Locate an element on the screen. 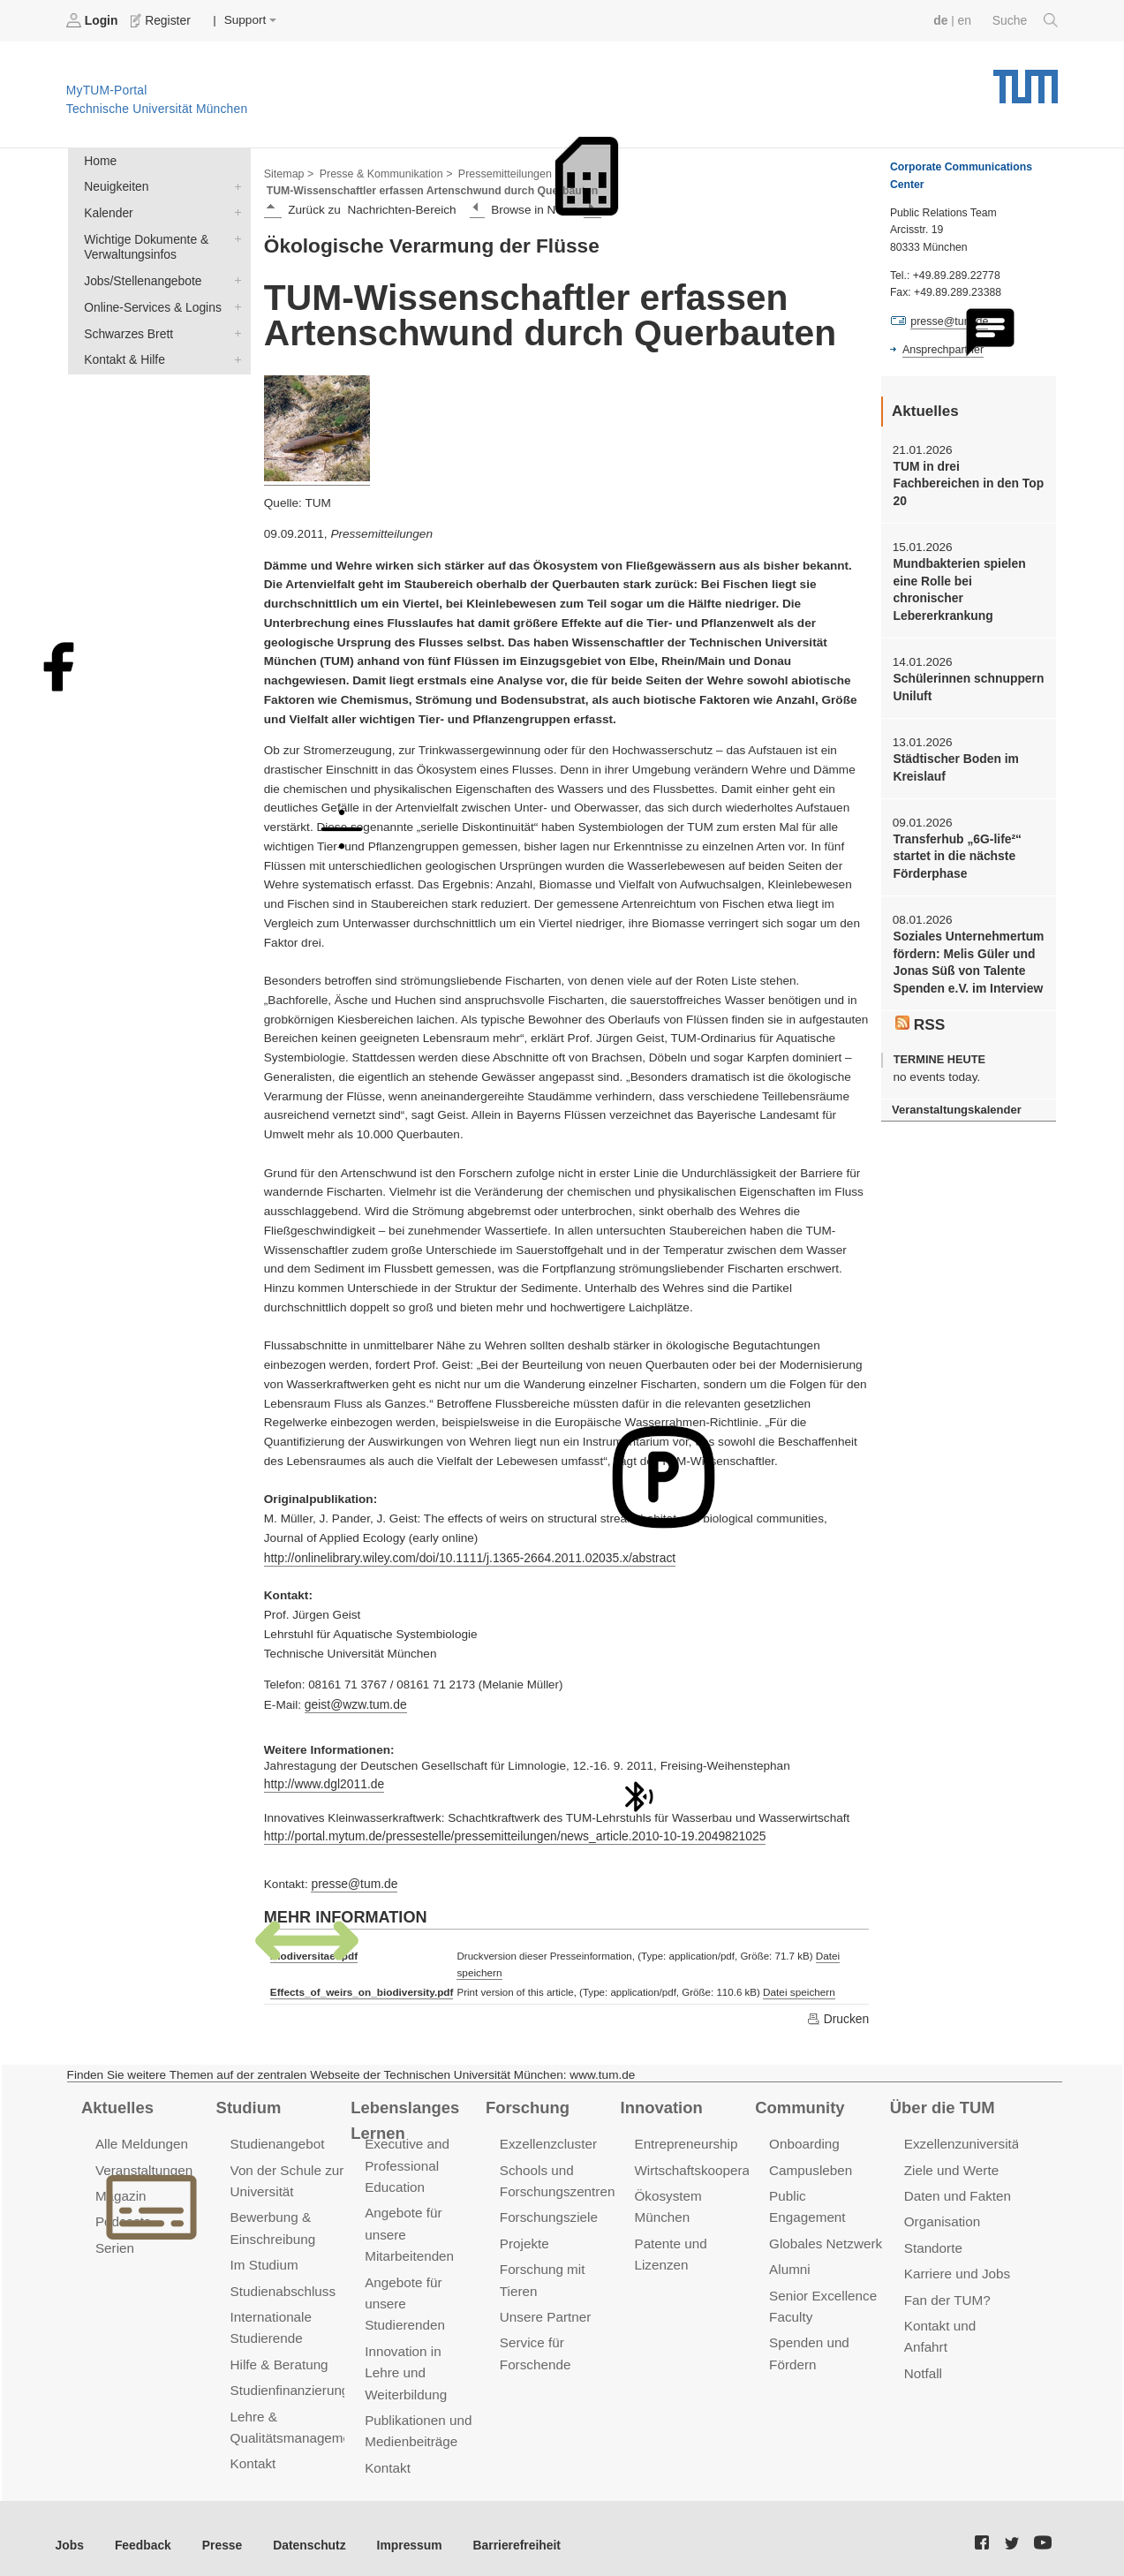 This screenshot has height=2576, width=1124. perform a division calculation is located at coordinates (342, 829).